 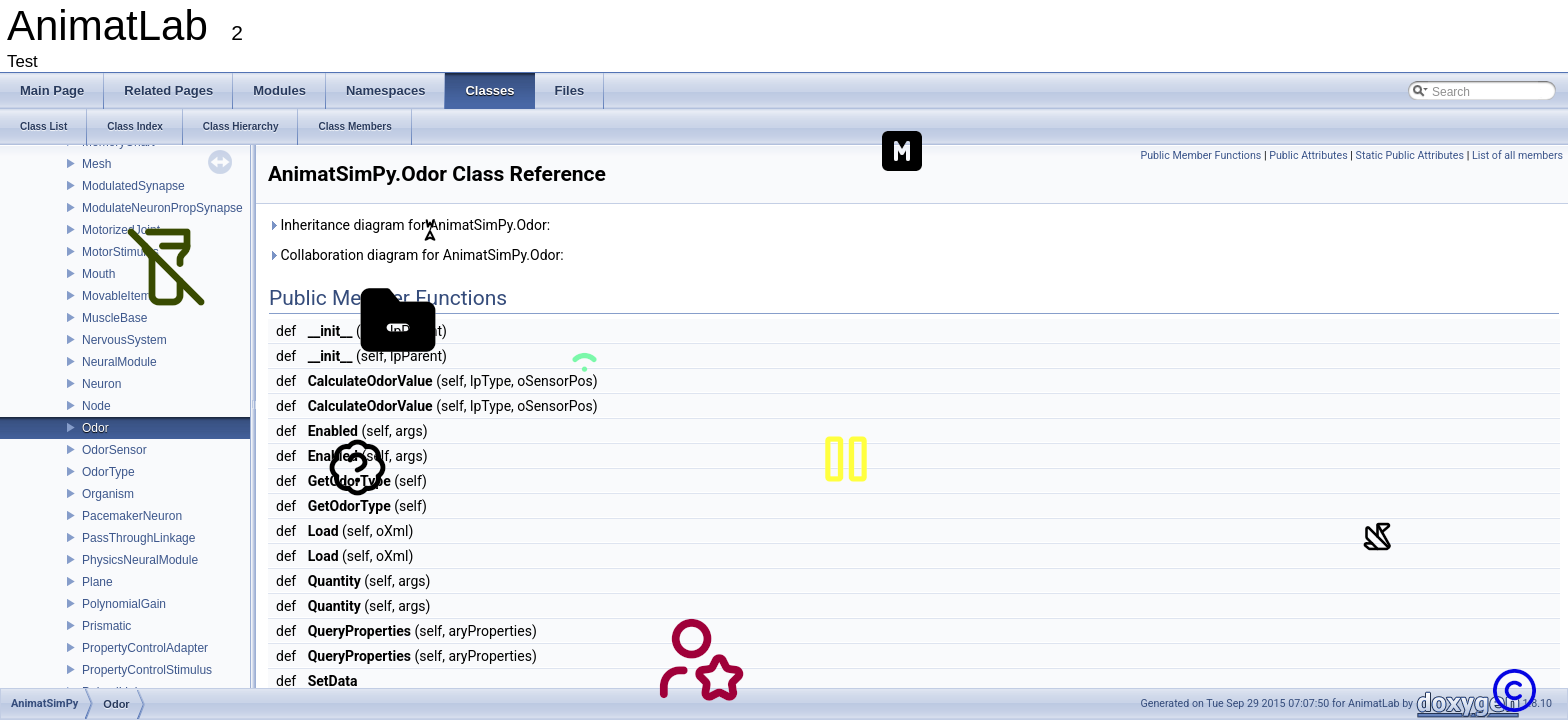 I want to click on navigate west, so click(x=430, y=230).